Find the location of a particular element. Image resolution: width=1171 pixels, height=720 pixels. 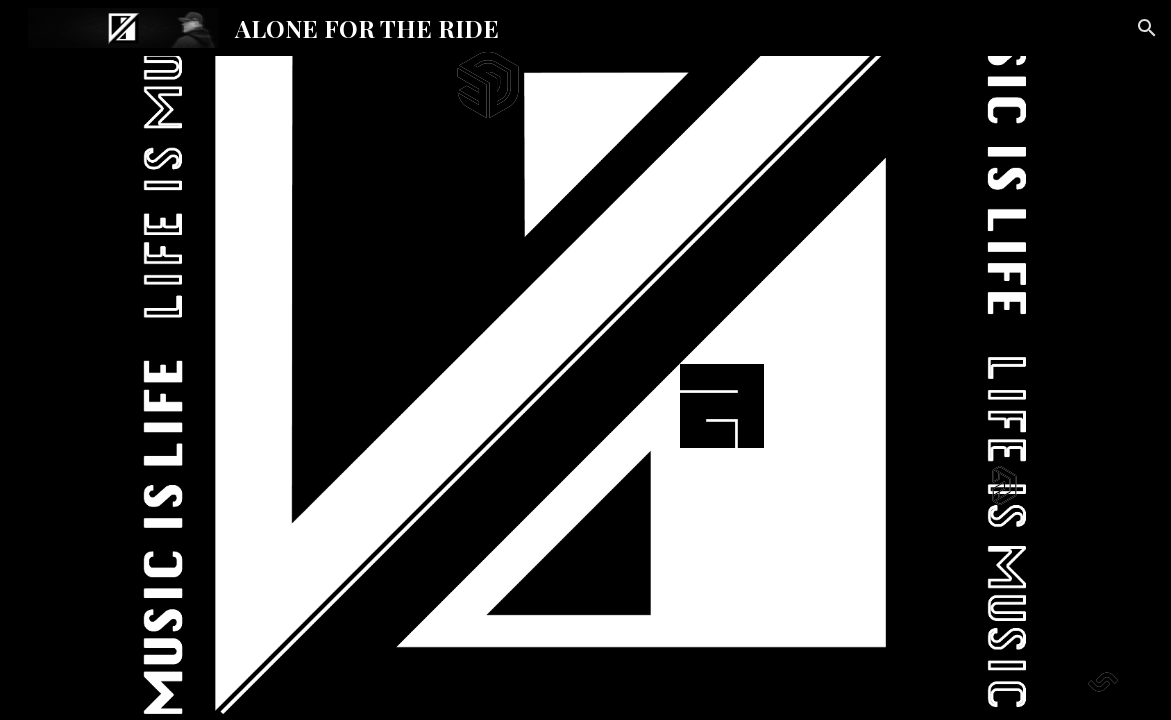

open Altium Designer application is located at coordinates (1004, 485).